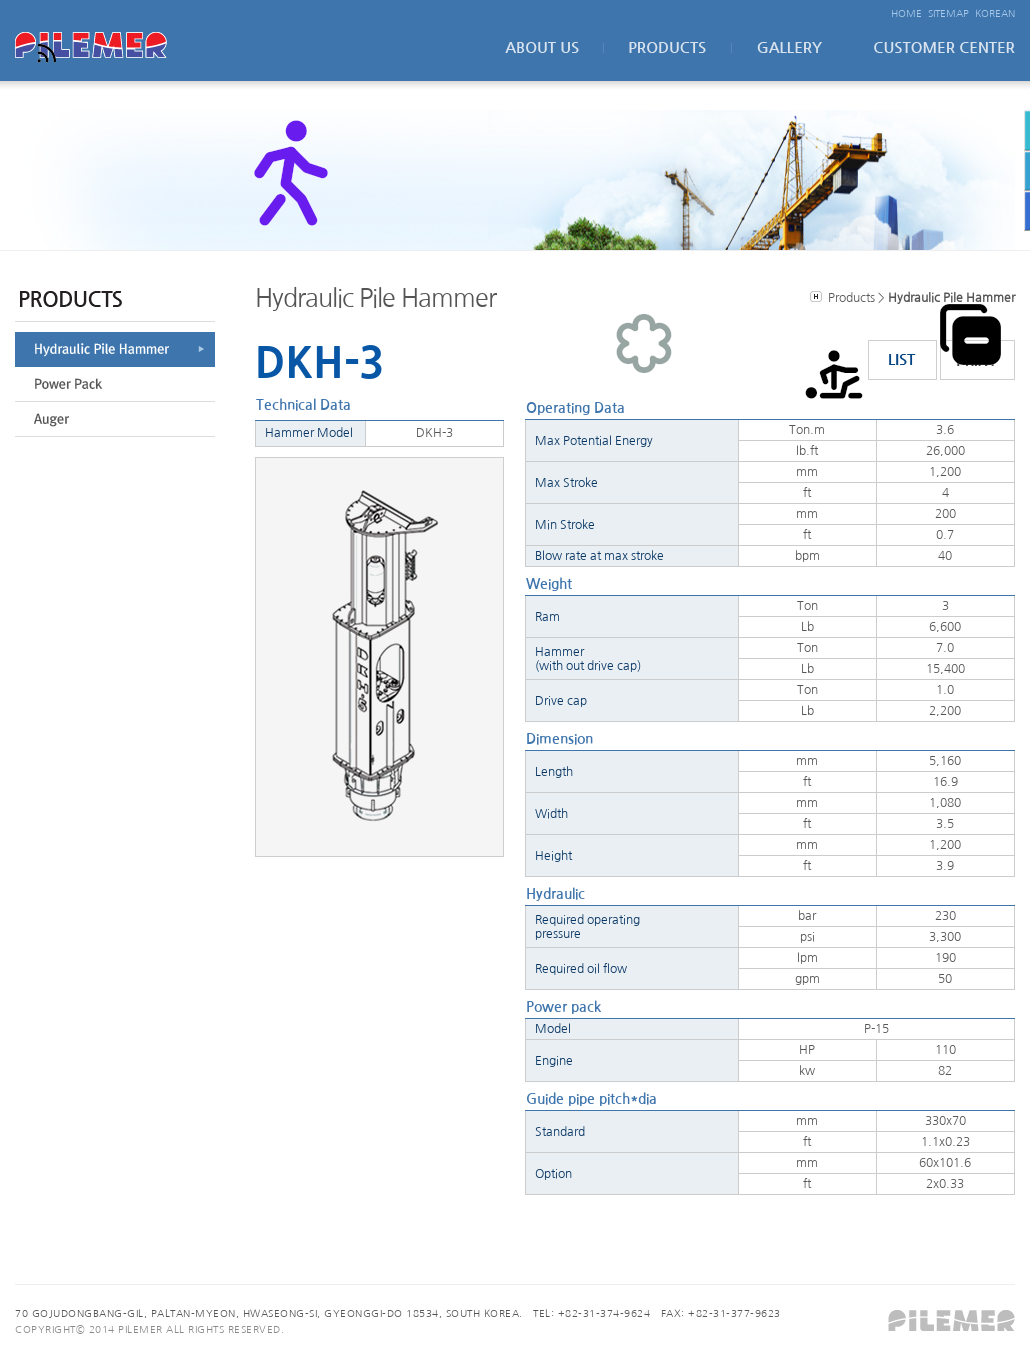 This screenshot has height=1357, width=1030. What do you see at coordinates (644, 343) in the screenshot?
I see `indicates a michelin star rating or award` at bounding box center [644, 343].